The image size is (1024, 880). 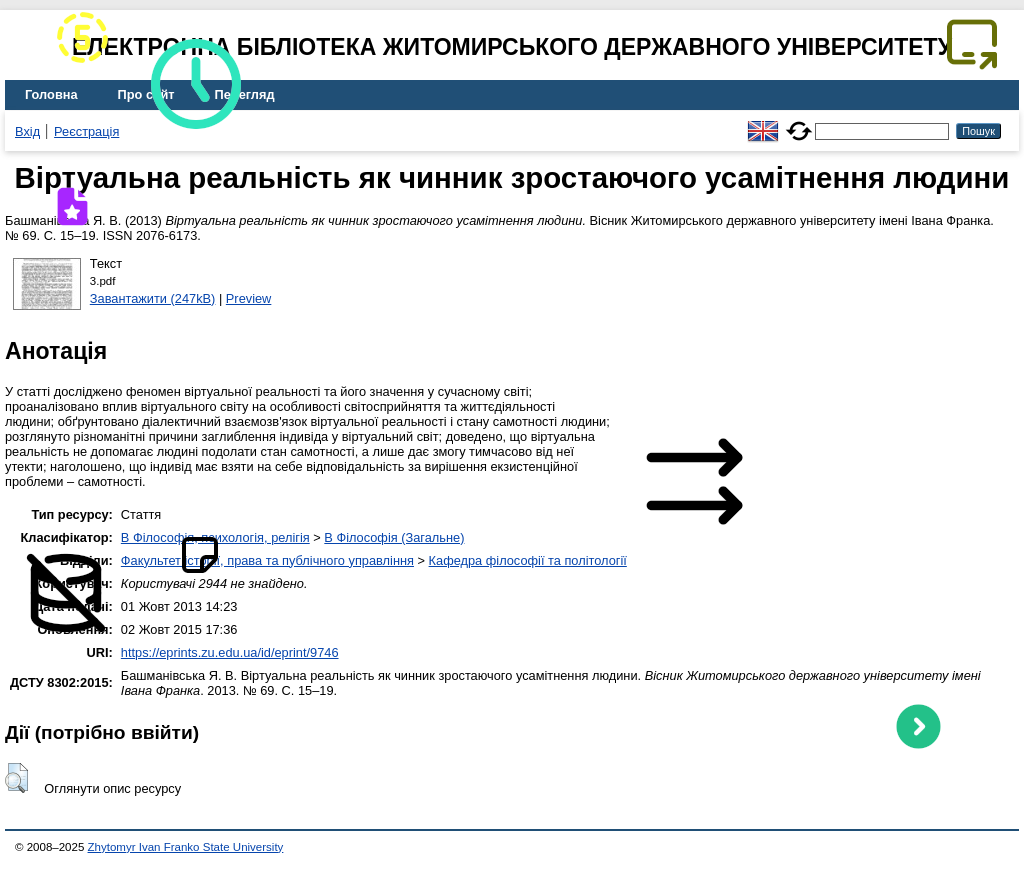 What do you see at coordinates (72, 206) in the screenshot?
I see `view starred or favorite files` at bounding box center [72, 206].